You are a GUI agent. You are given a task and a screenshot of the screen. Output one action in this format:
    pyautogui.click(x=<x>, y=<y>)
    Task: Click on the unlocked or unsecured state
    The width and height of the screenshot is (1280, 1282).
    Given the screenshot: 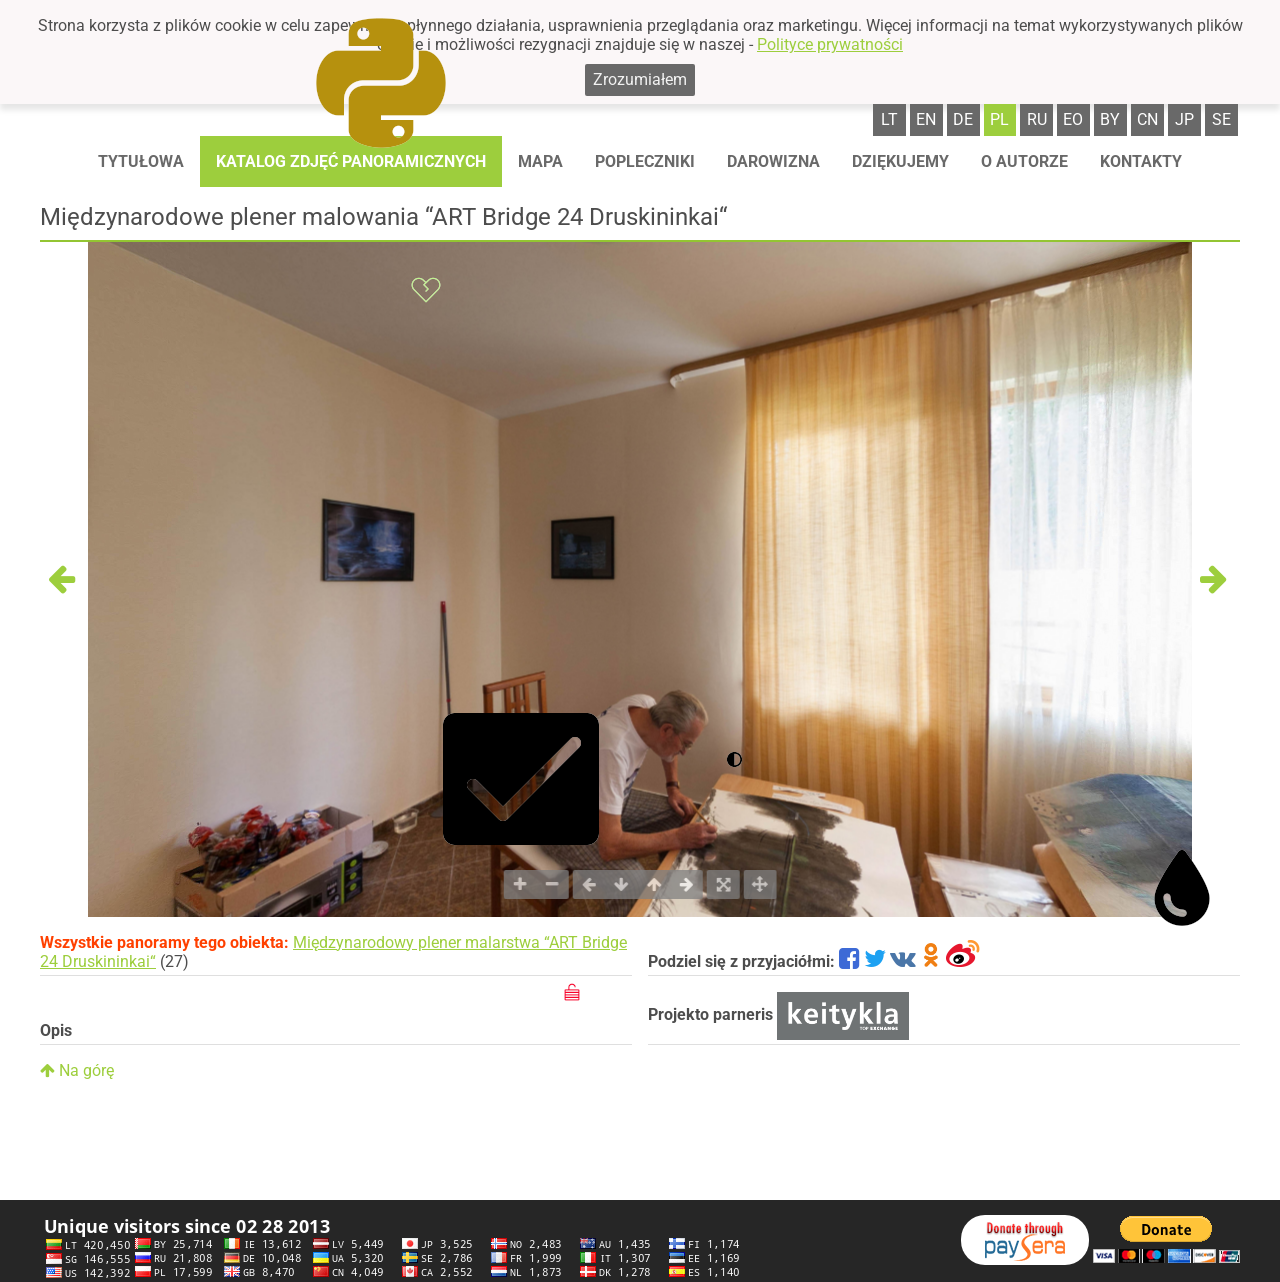 What is the action you would take?
    pyautogui.click(x=572, y=993)
    